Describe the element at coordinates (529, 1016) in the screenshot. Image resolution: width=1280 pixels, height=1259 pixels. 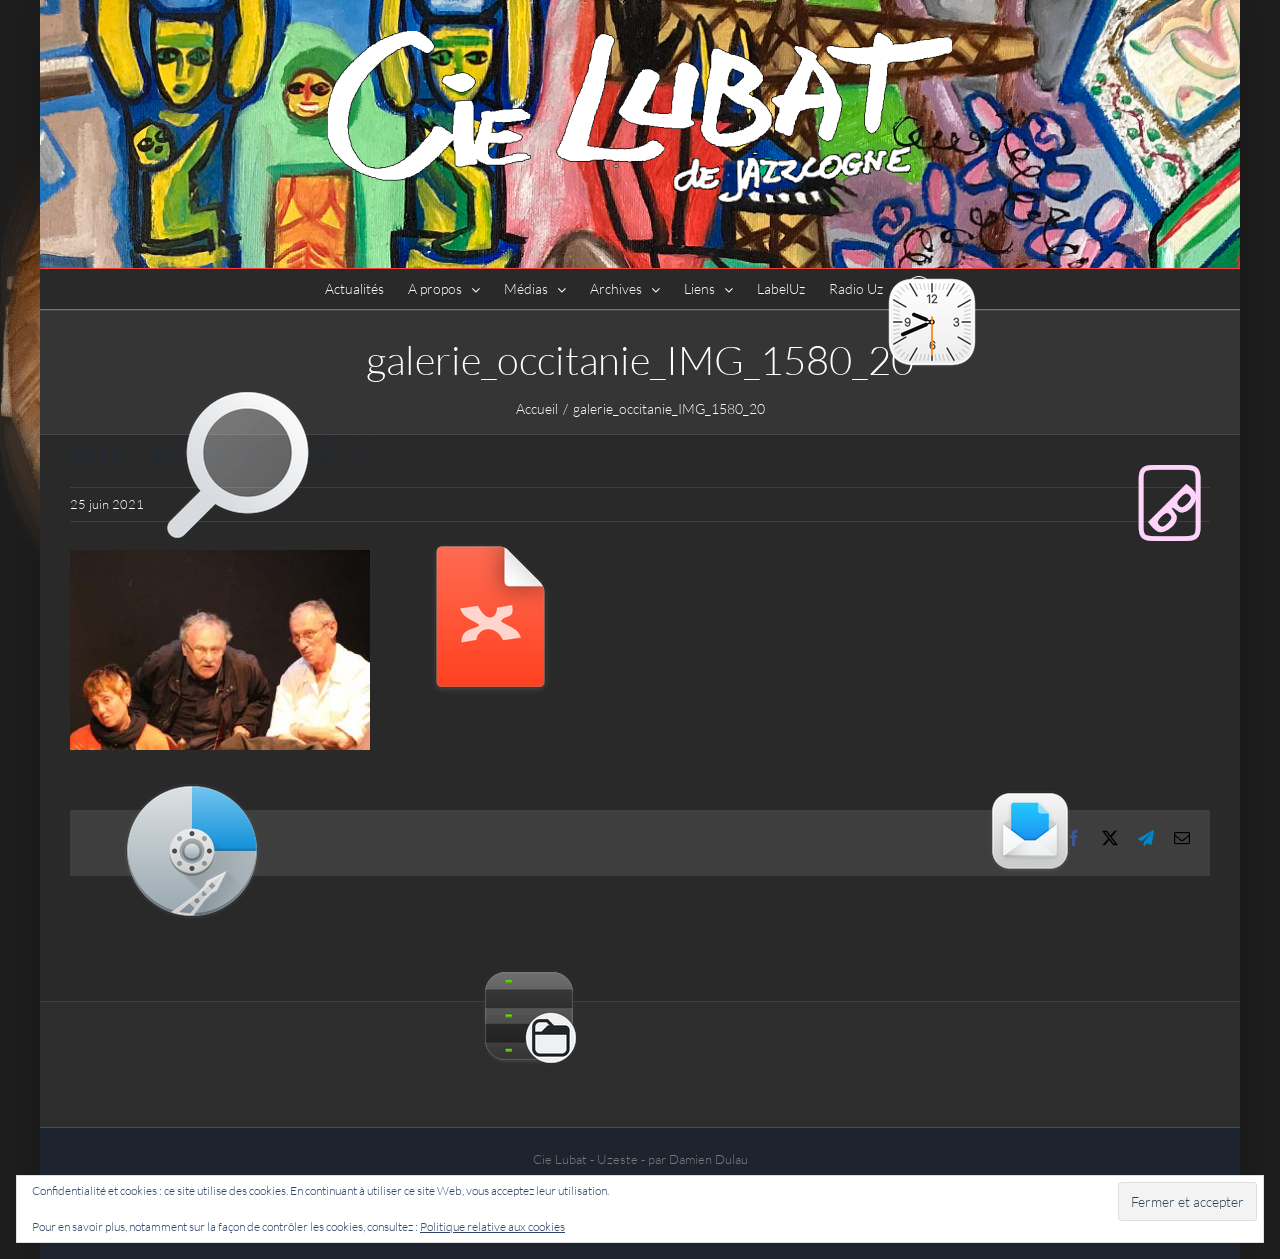
I see `configure ftp server settings` at that location.